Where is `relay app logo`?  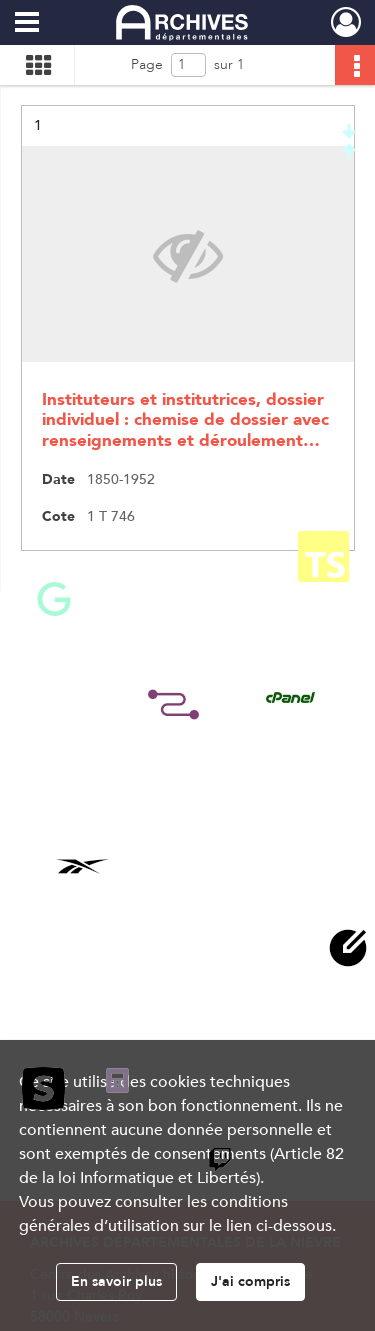 relay app logo is located at coordinates (173, 704).